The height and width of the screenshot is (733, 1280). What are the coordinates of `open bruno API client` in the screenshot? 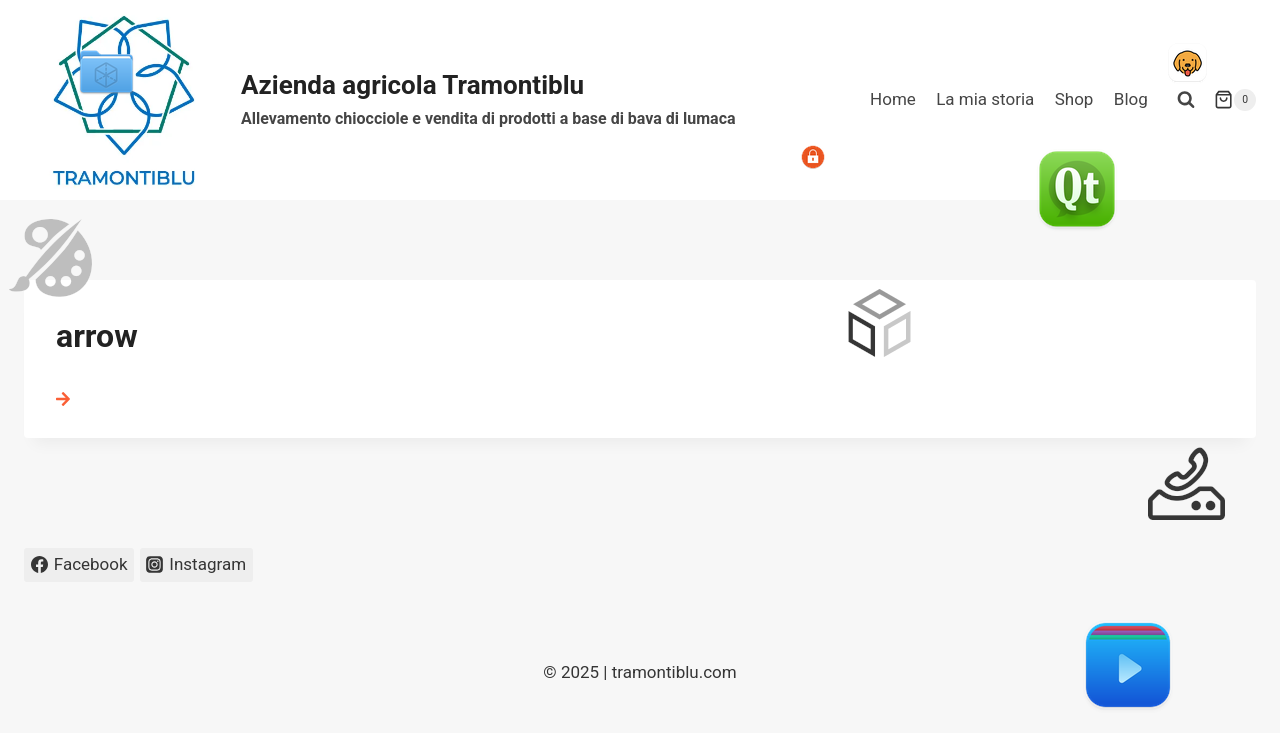 It's located at (1187, 62).